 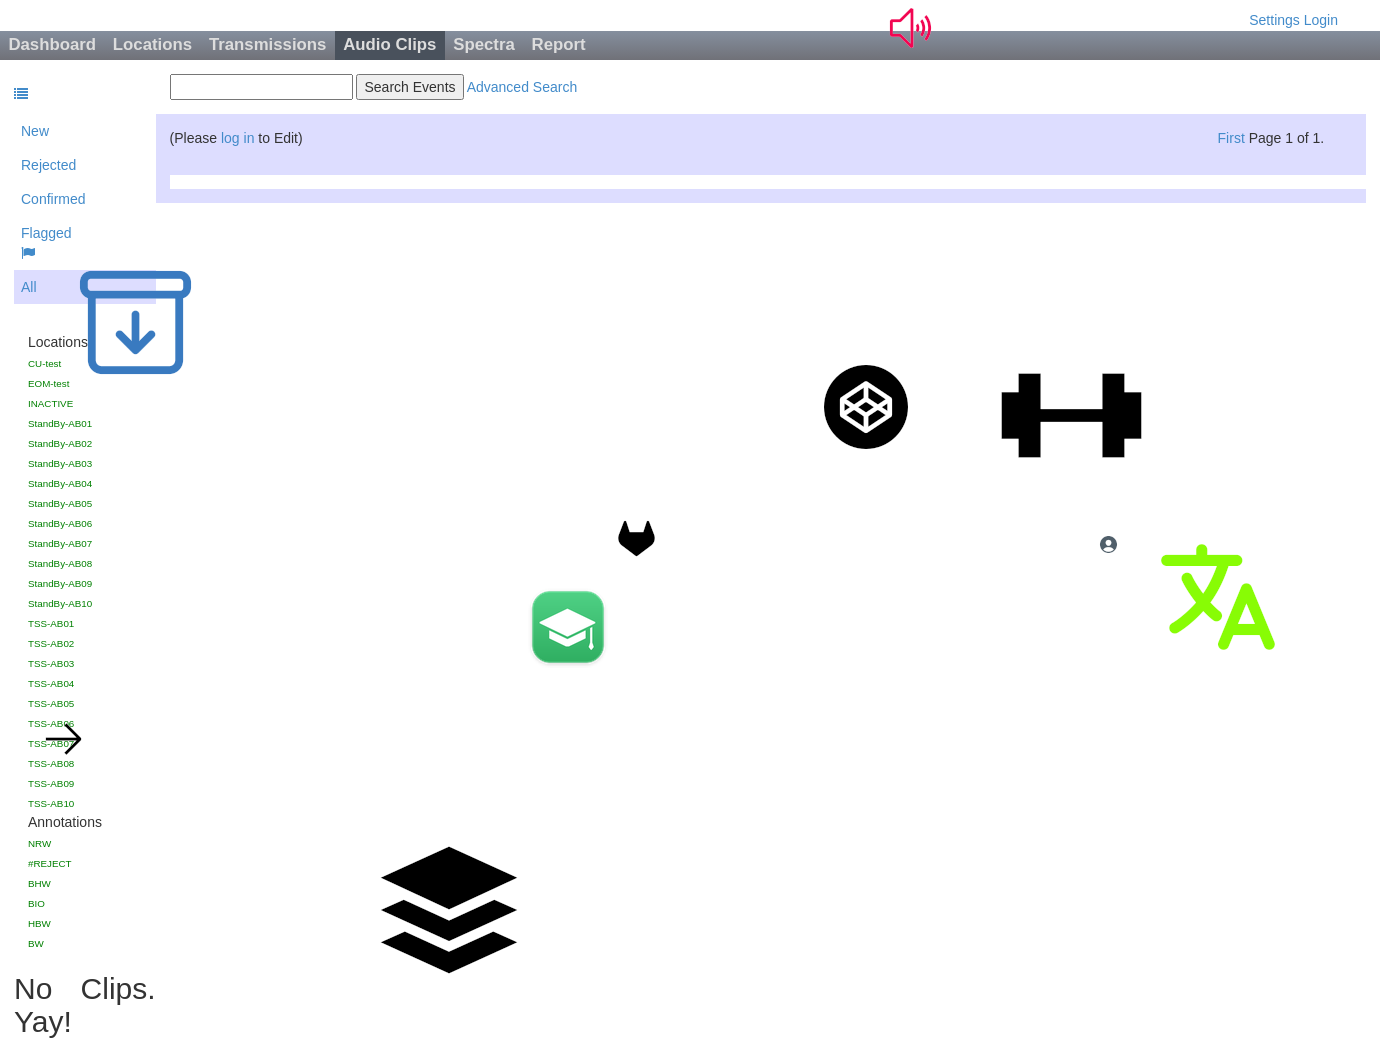 What do you see at coordinates (63, 737) in the screenshot?
I see `navigate to the next item or screen` at bounding box center [63, 737].